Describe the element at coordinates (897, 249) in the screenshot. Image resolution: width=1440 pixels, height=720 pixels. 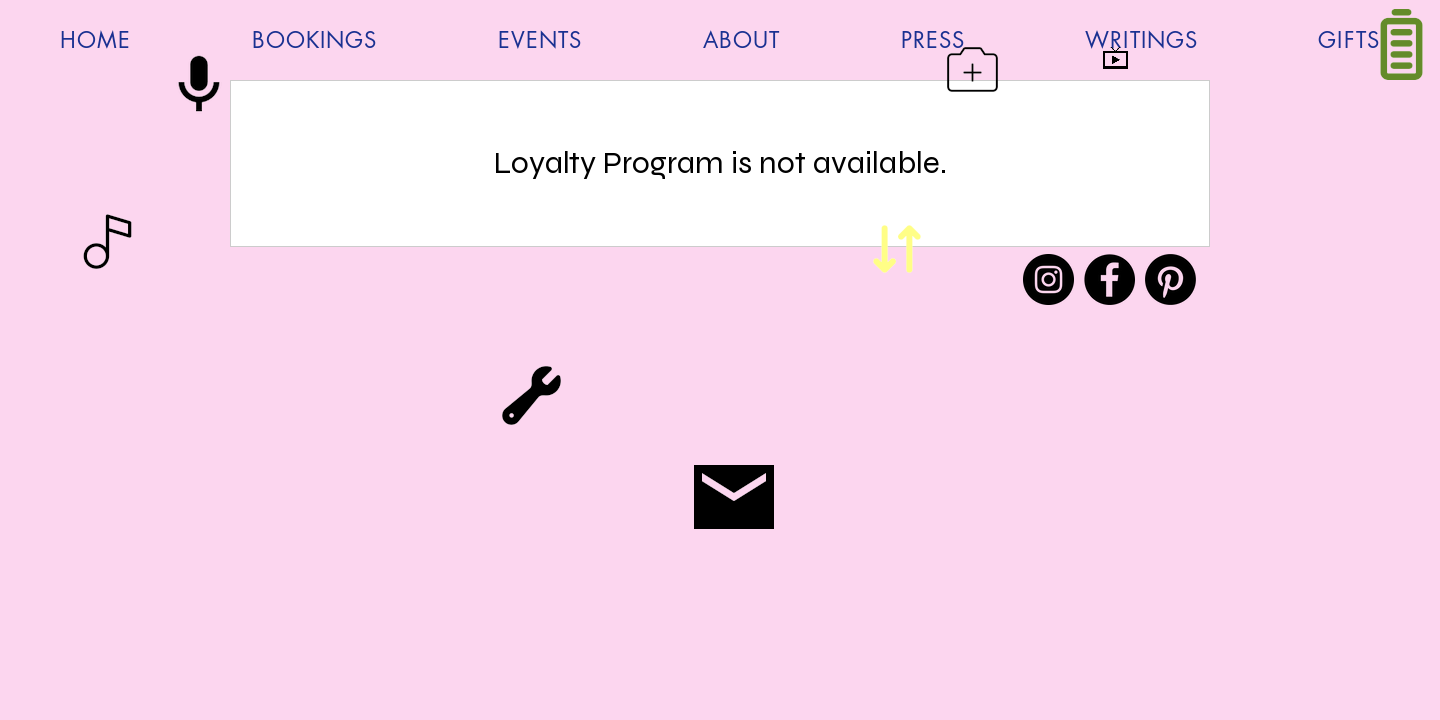
I see `sort items in ascending or descending order` at that location.